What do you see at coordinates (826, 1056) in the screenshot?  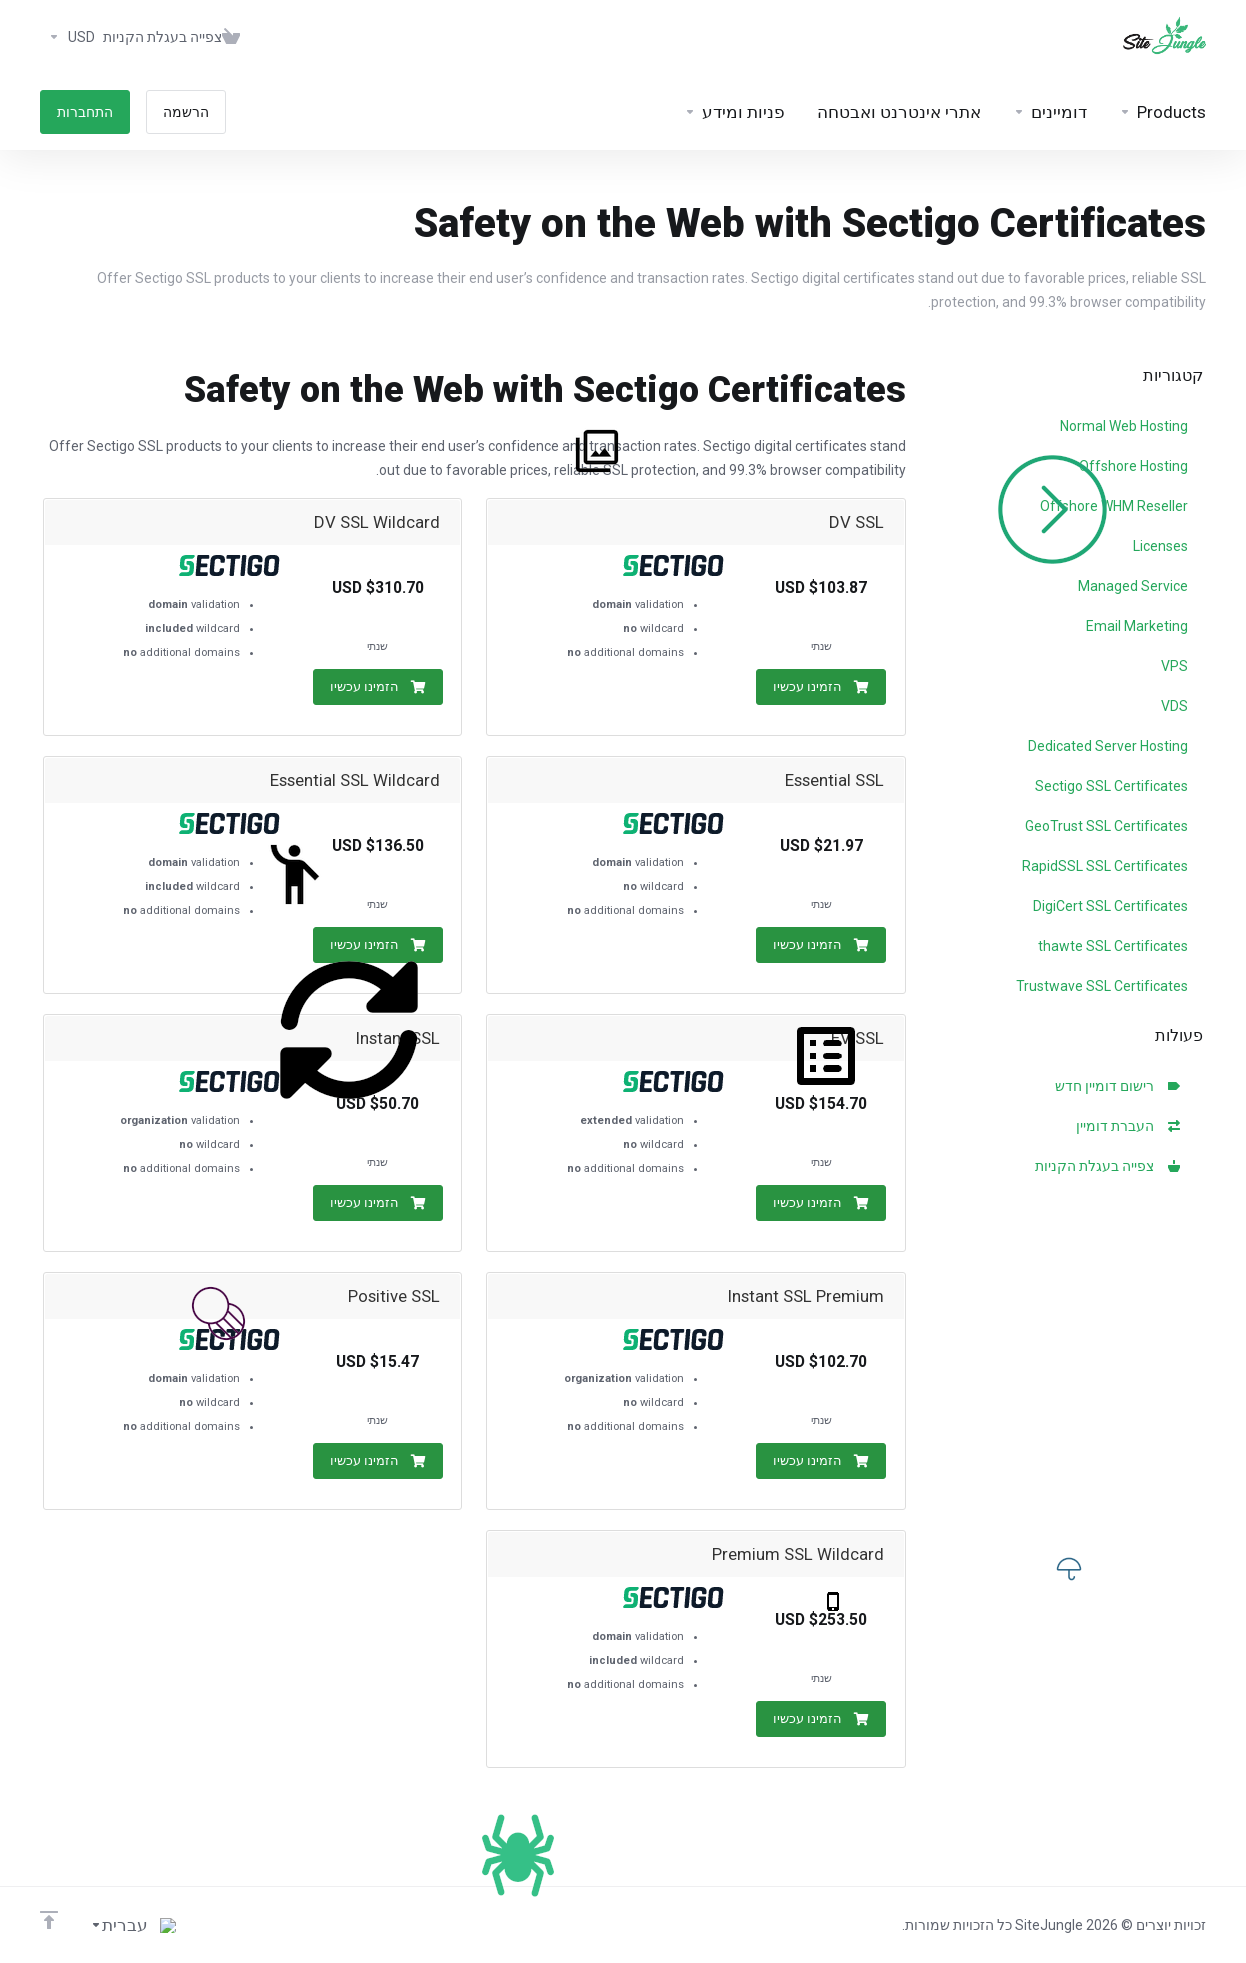 I see `view list details or items` at bounding box center [826, 1056].